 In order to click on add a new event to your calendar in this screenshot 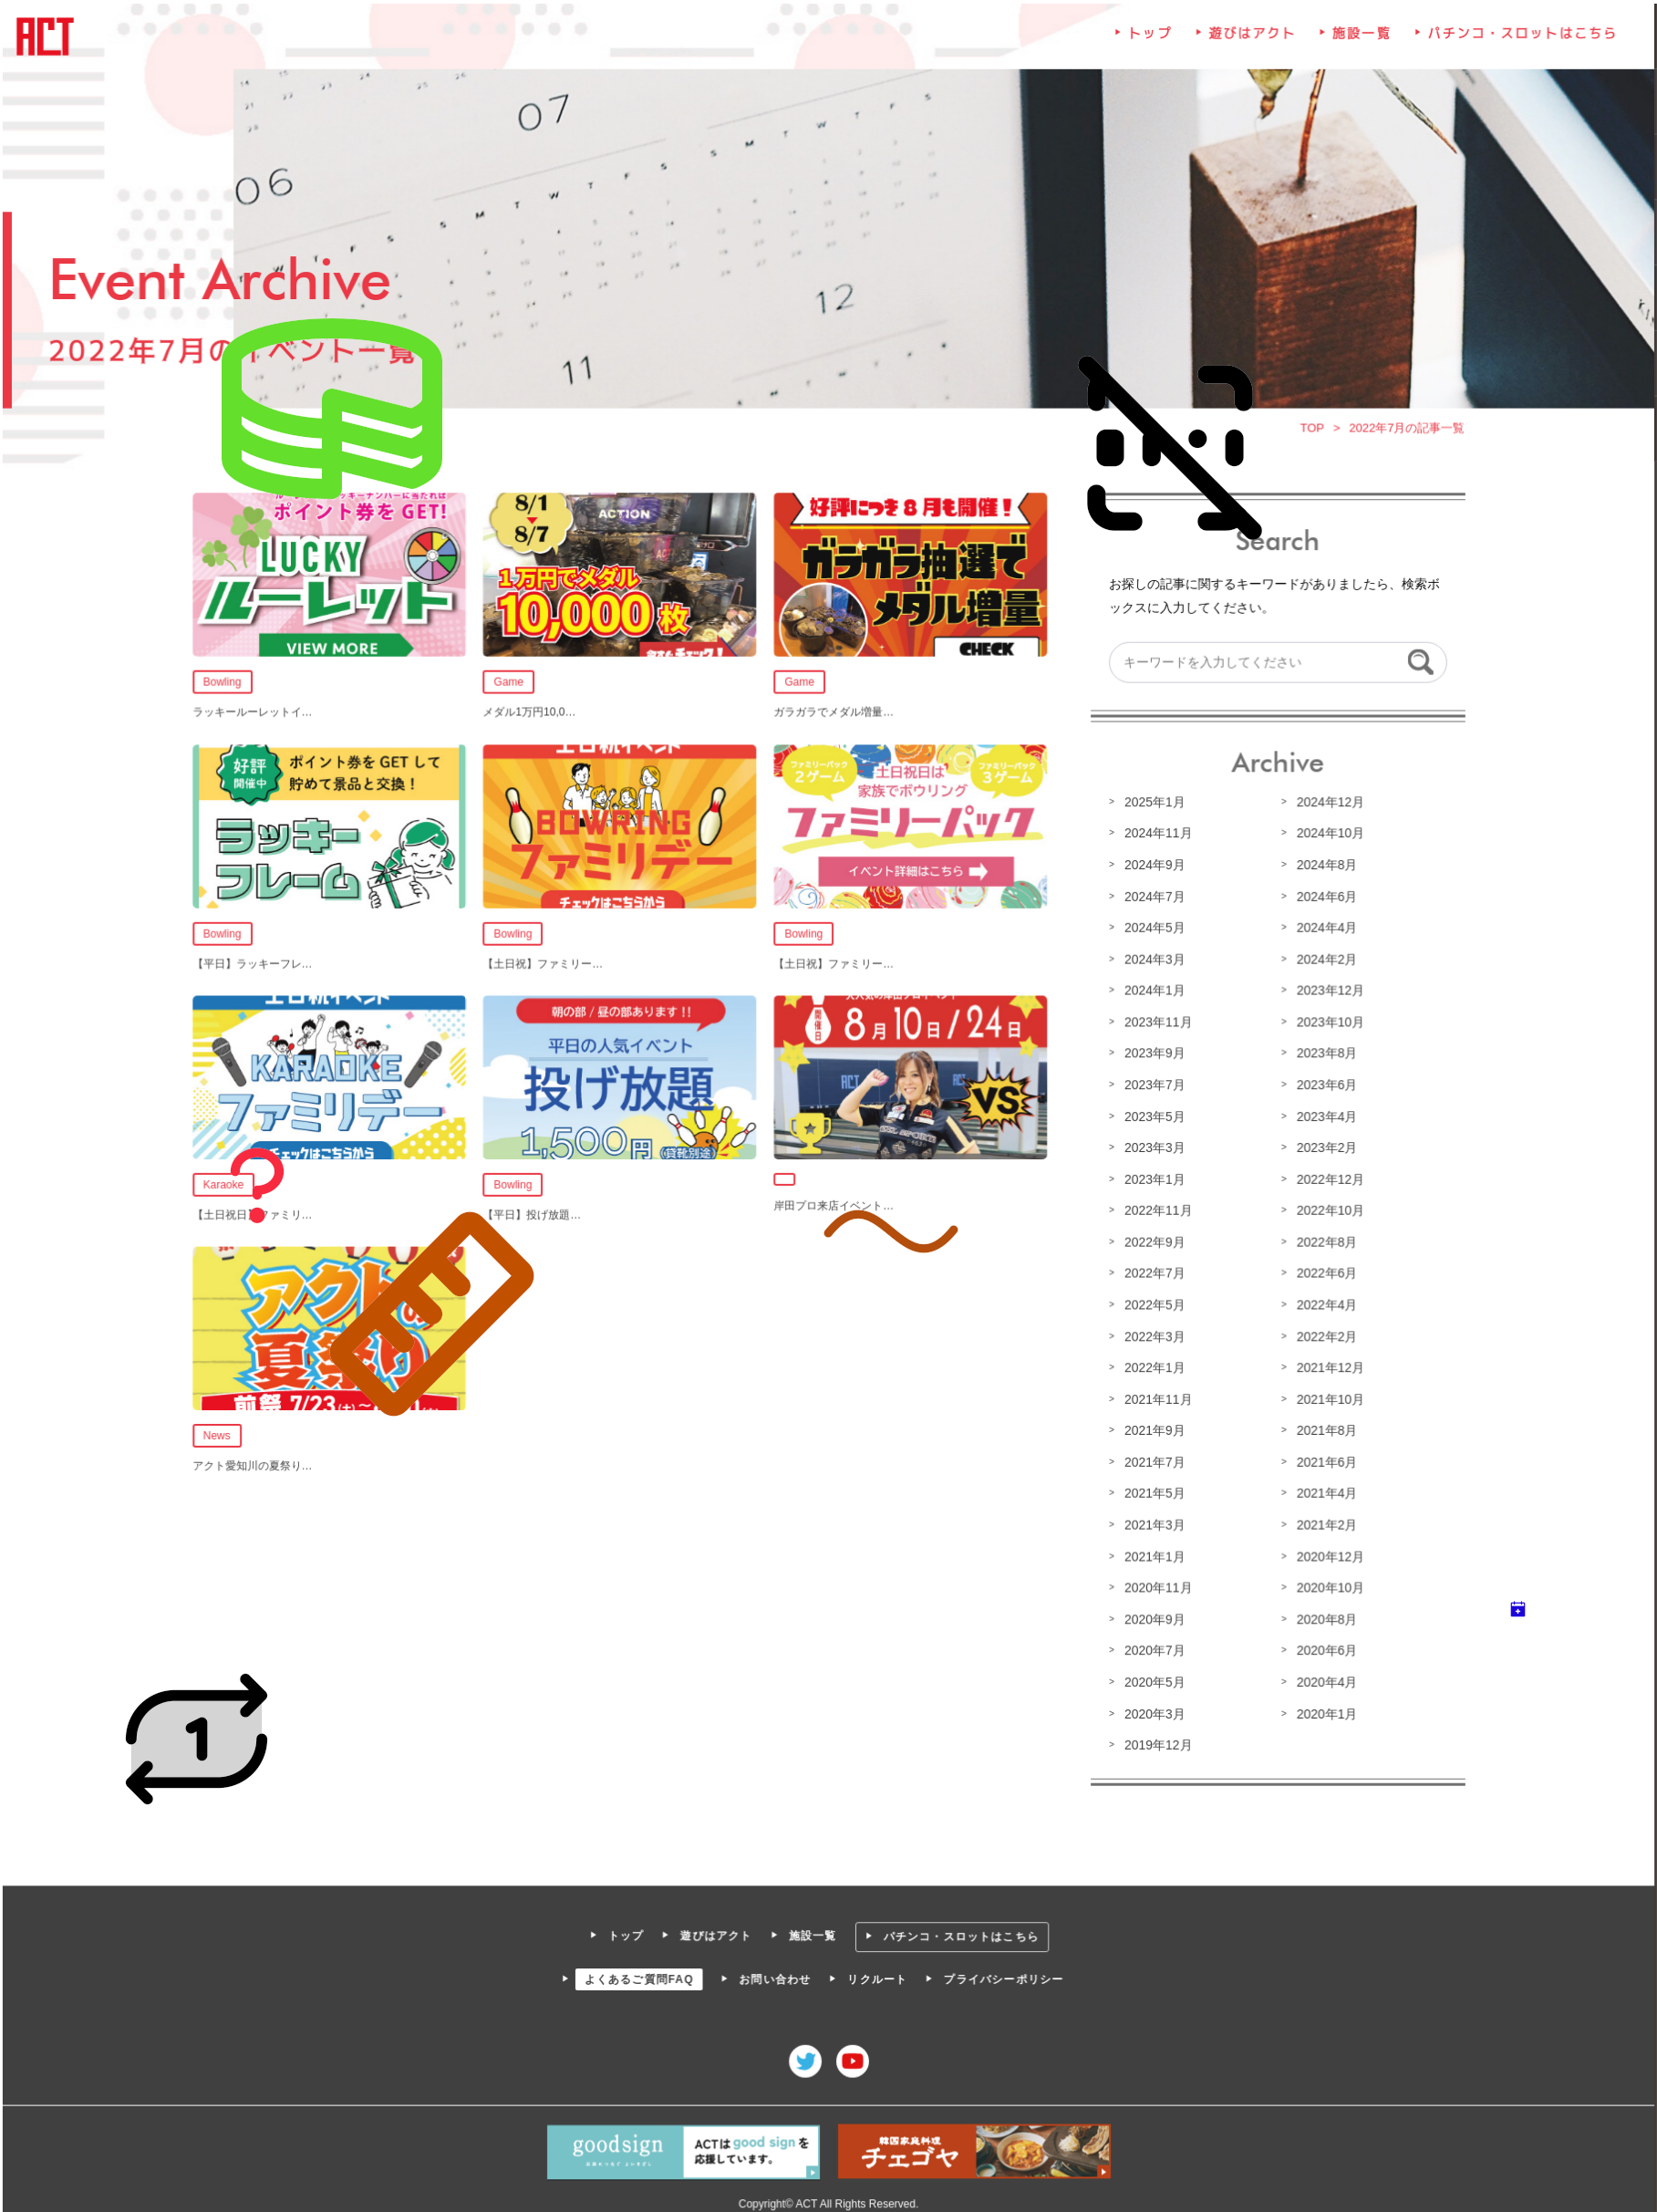, I will do `click(1517, 1609)`.